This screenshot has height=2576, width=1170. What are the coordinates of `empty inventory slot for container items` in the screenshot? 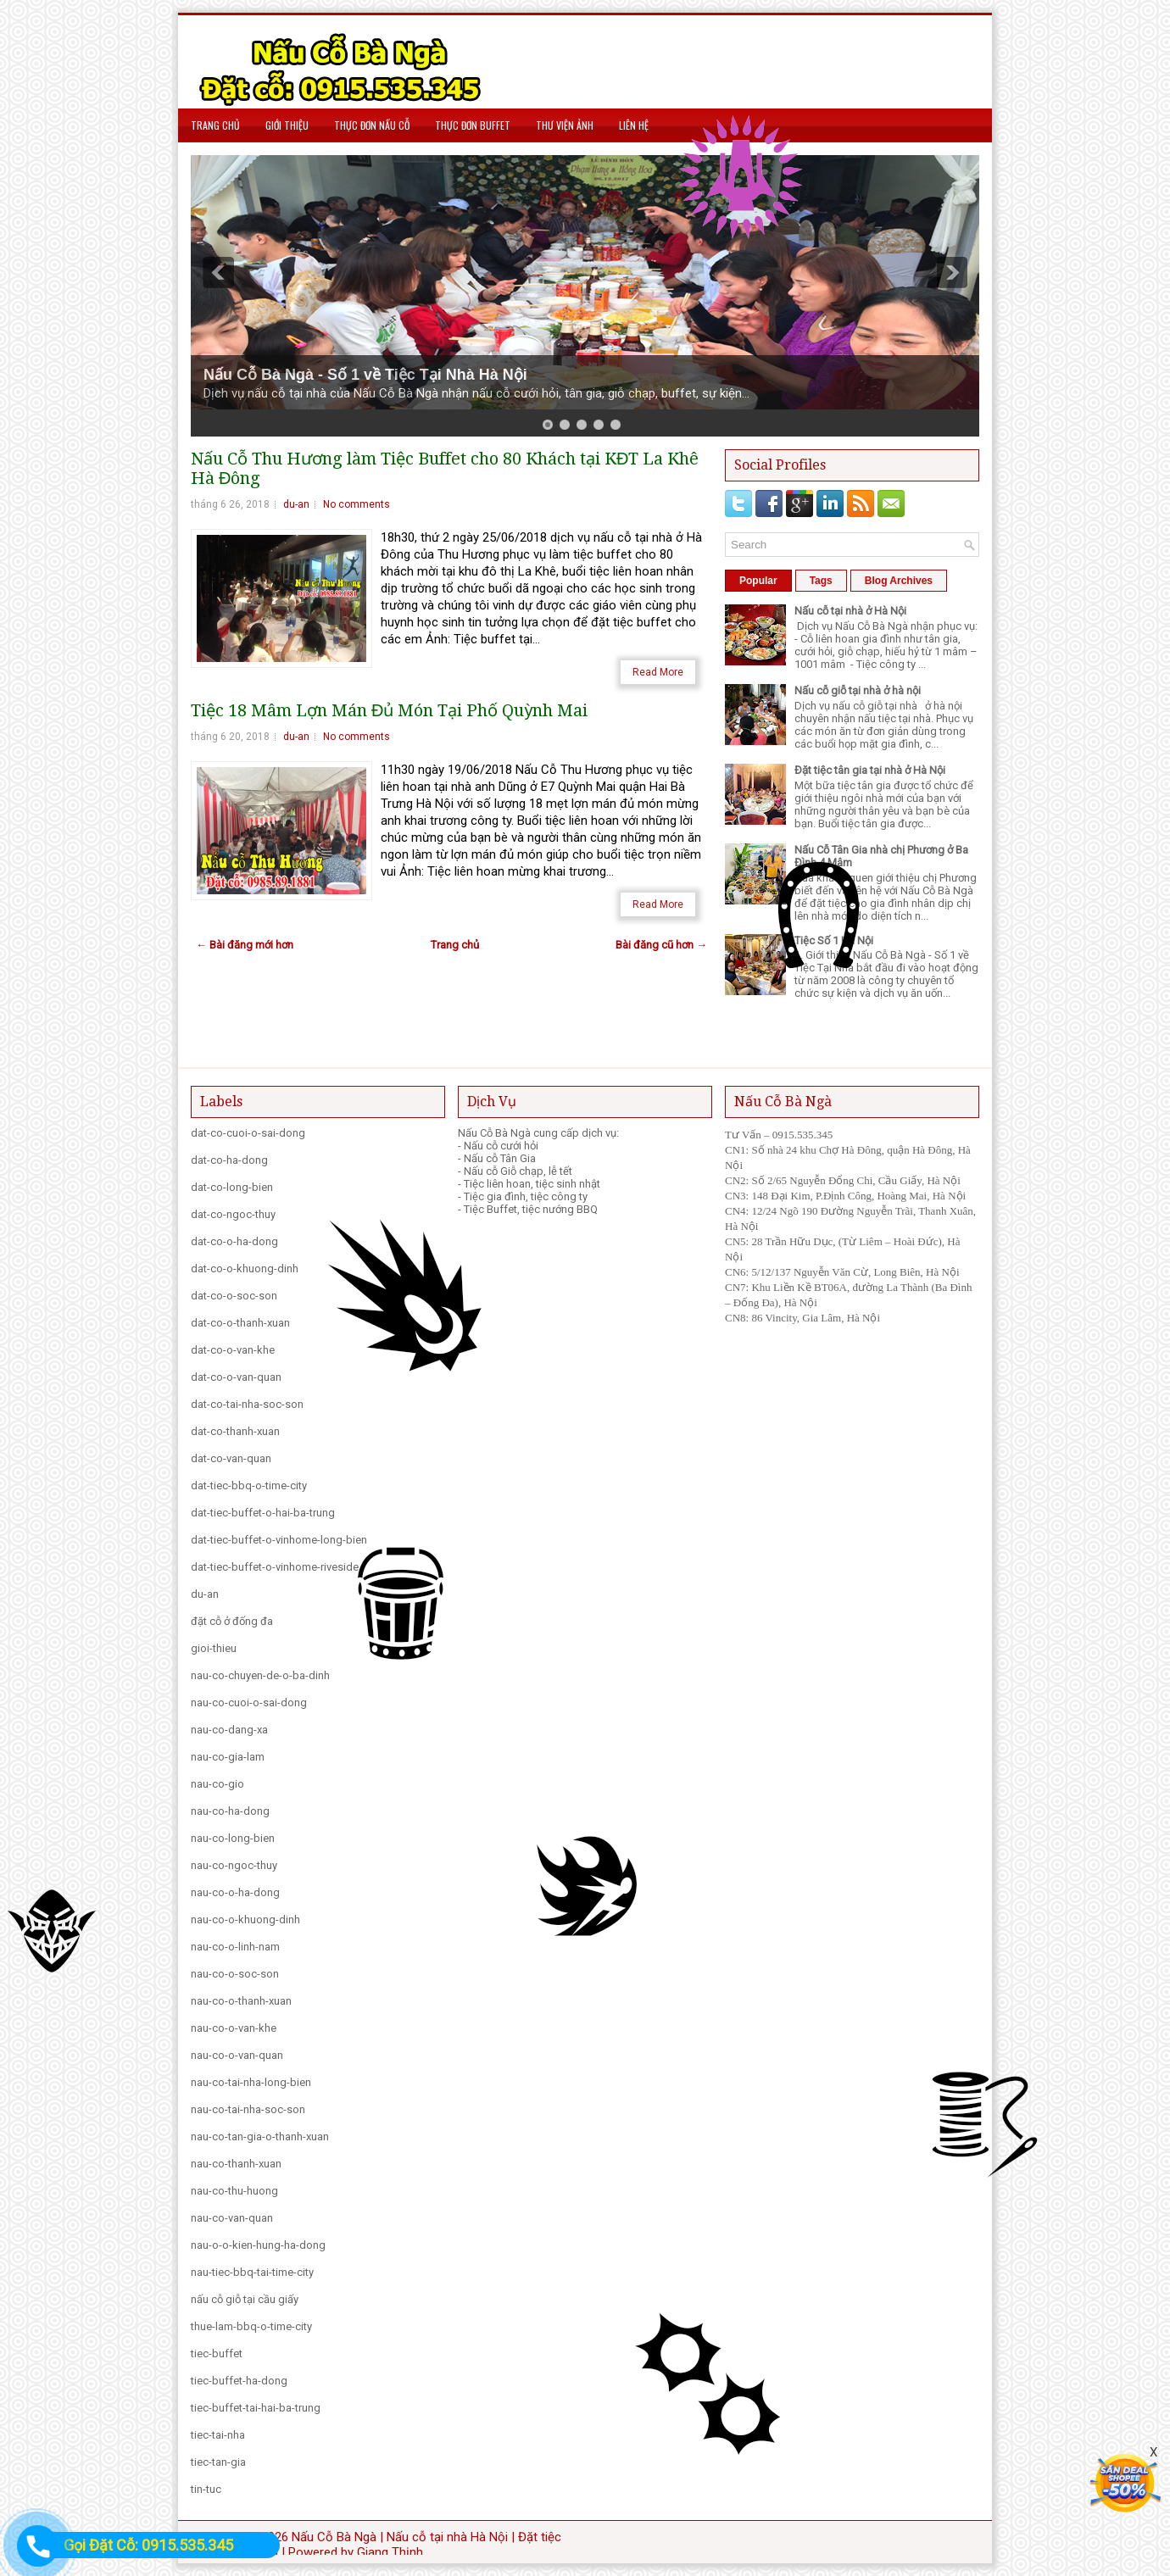 It's located at (400, 1600).